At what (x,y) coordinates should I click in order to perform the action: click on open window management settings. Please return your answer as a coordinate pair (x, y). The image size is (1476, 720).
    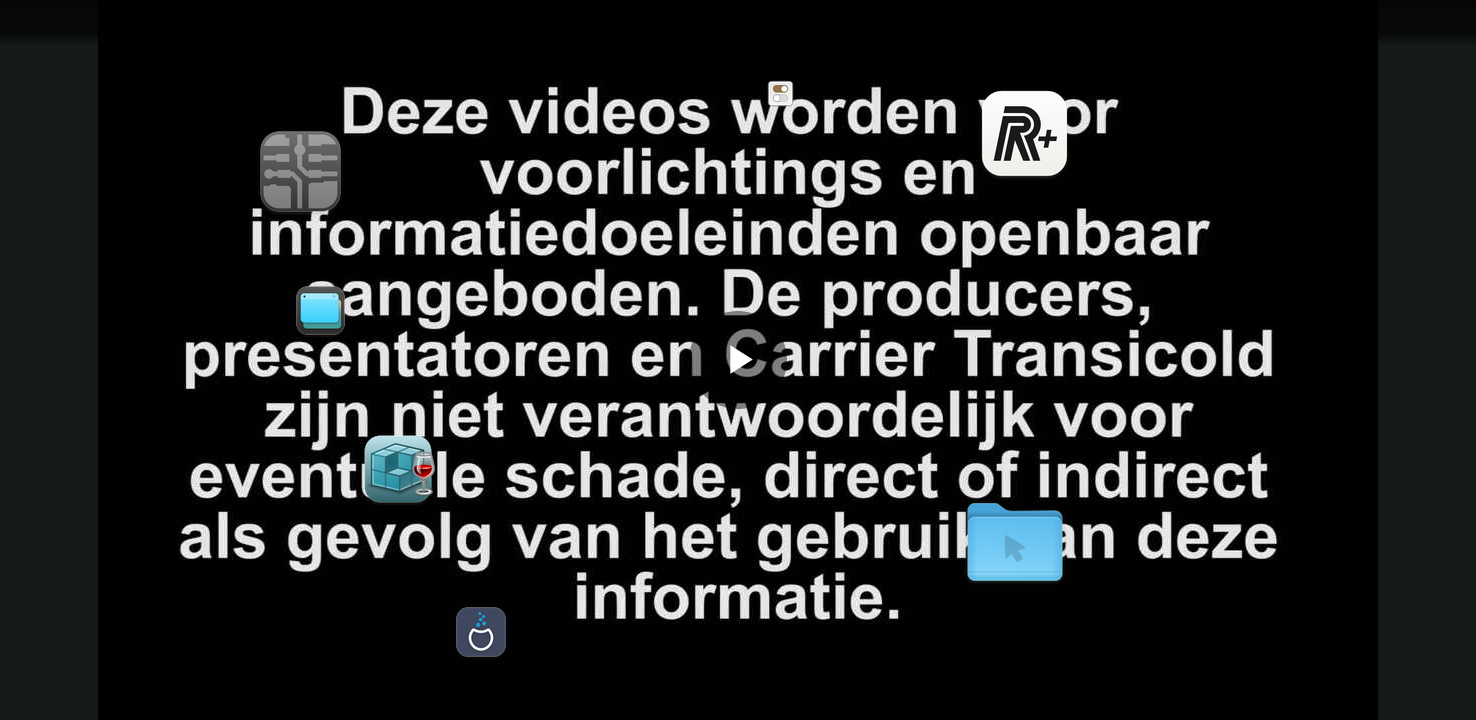
    Looking at the image, I should click on (320, 310).